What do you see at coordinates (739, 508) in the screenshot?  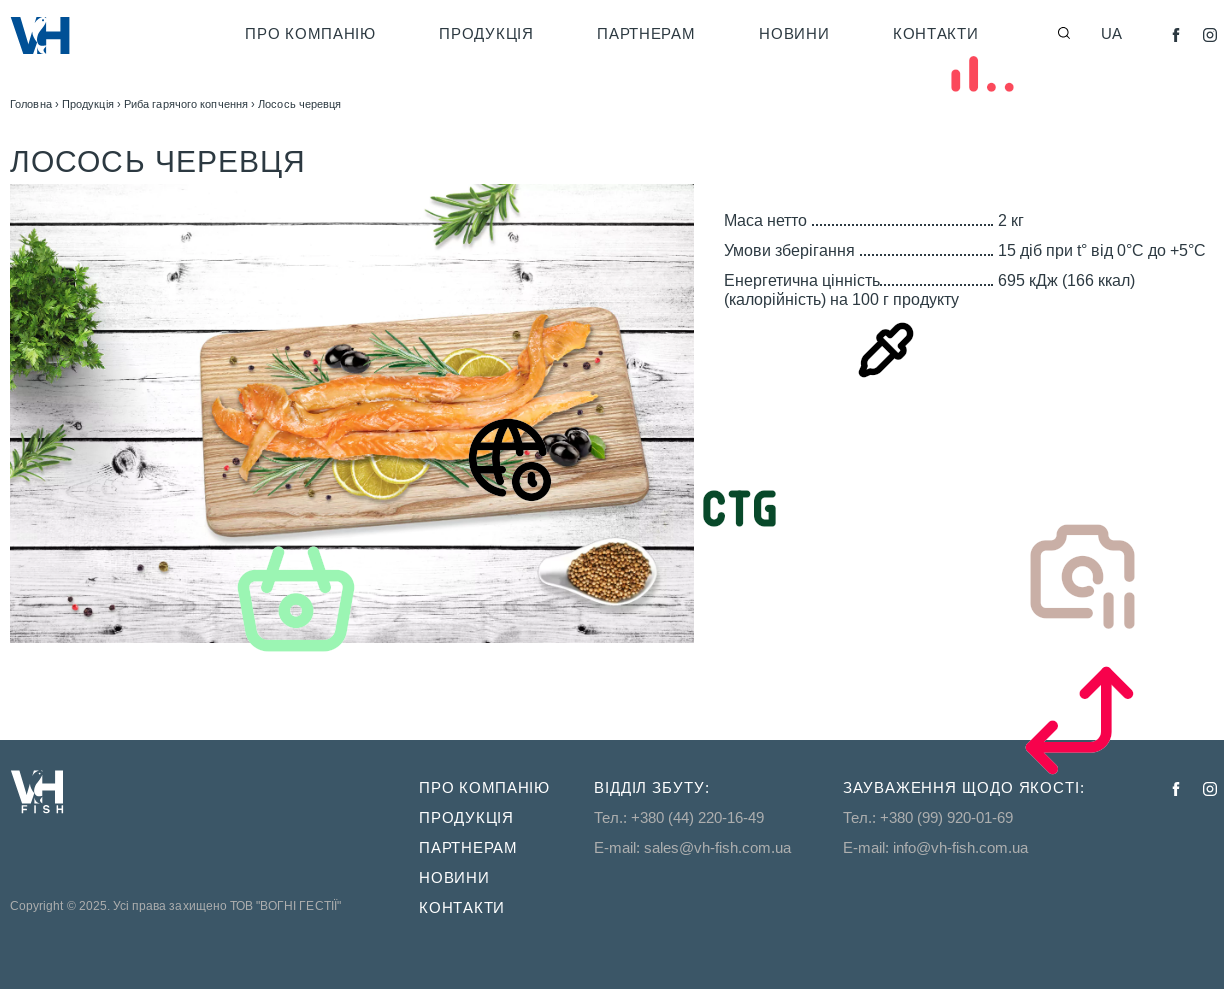 I see `cotangent function in a math or calculator app` at bounding box center [739, 508].